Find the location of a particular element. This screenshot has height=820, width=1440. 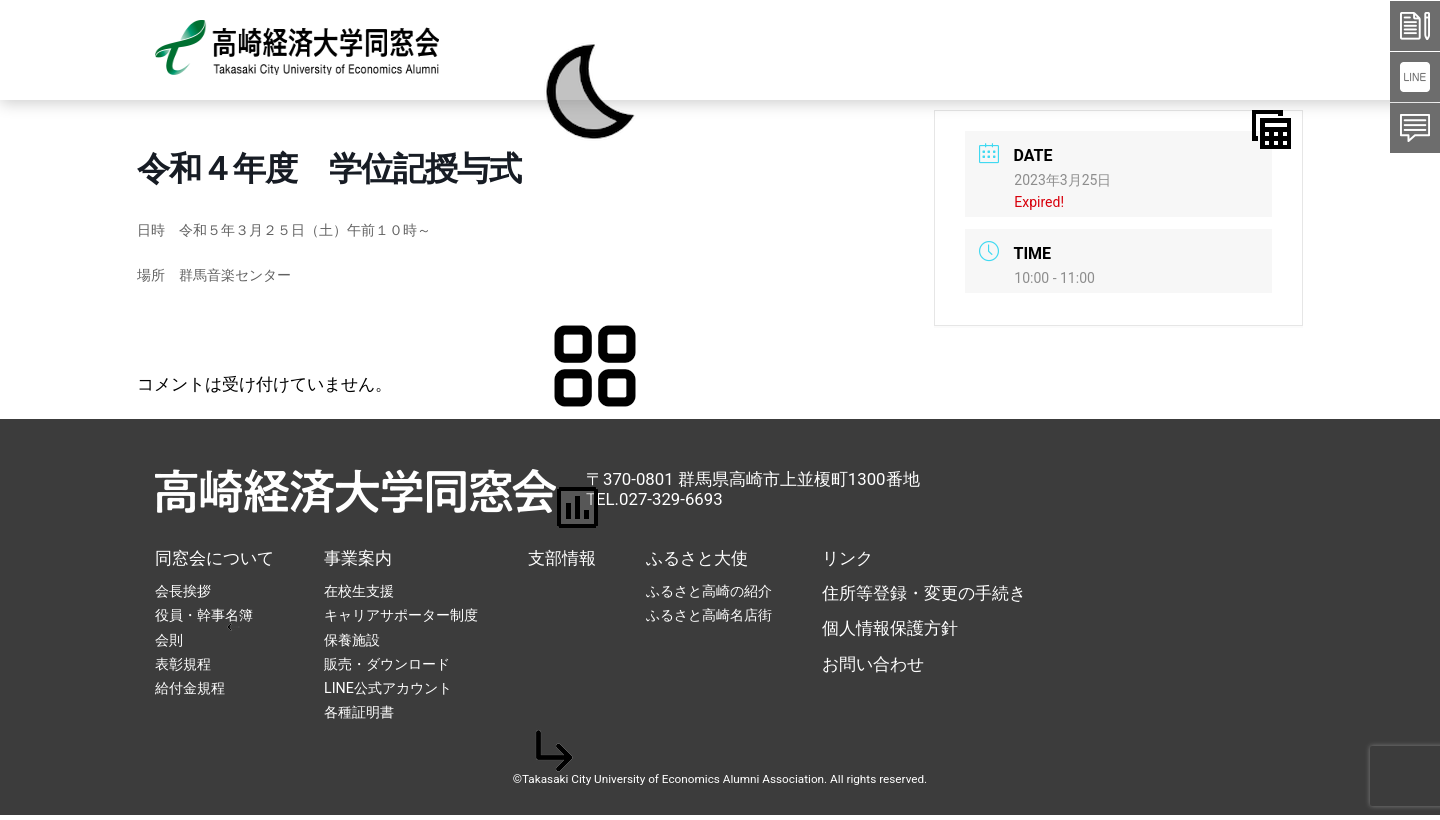

switch to table or grid view is located at coordinates (1271, 129).